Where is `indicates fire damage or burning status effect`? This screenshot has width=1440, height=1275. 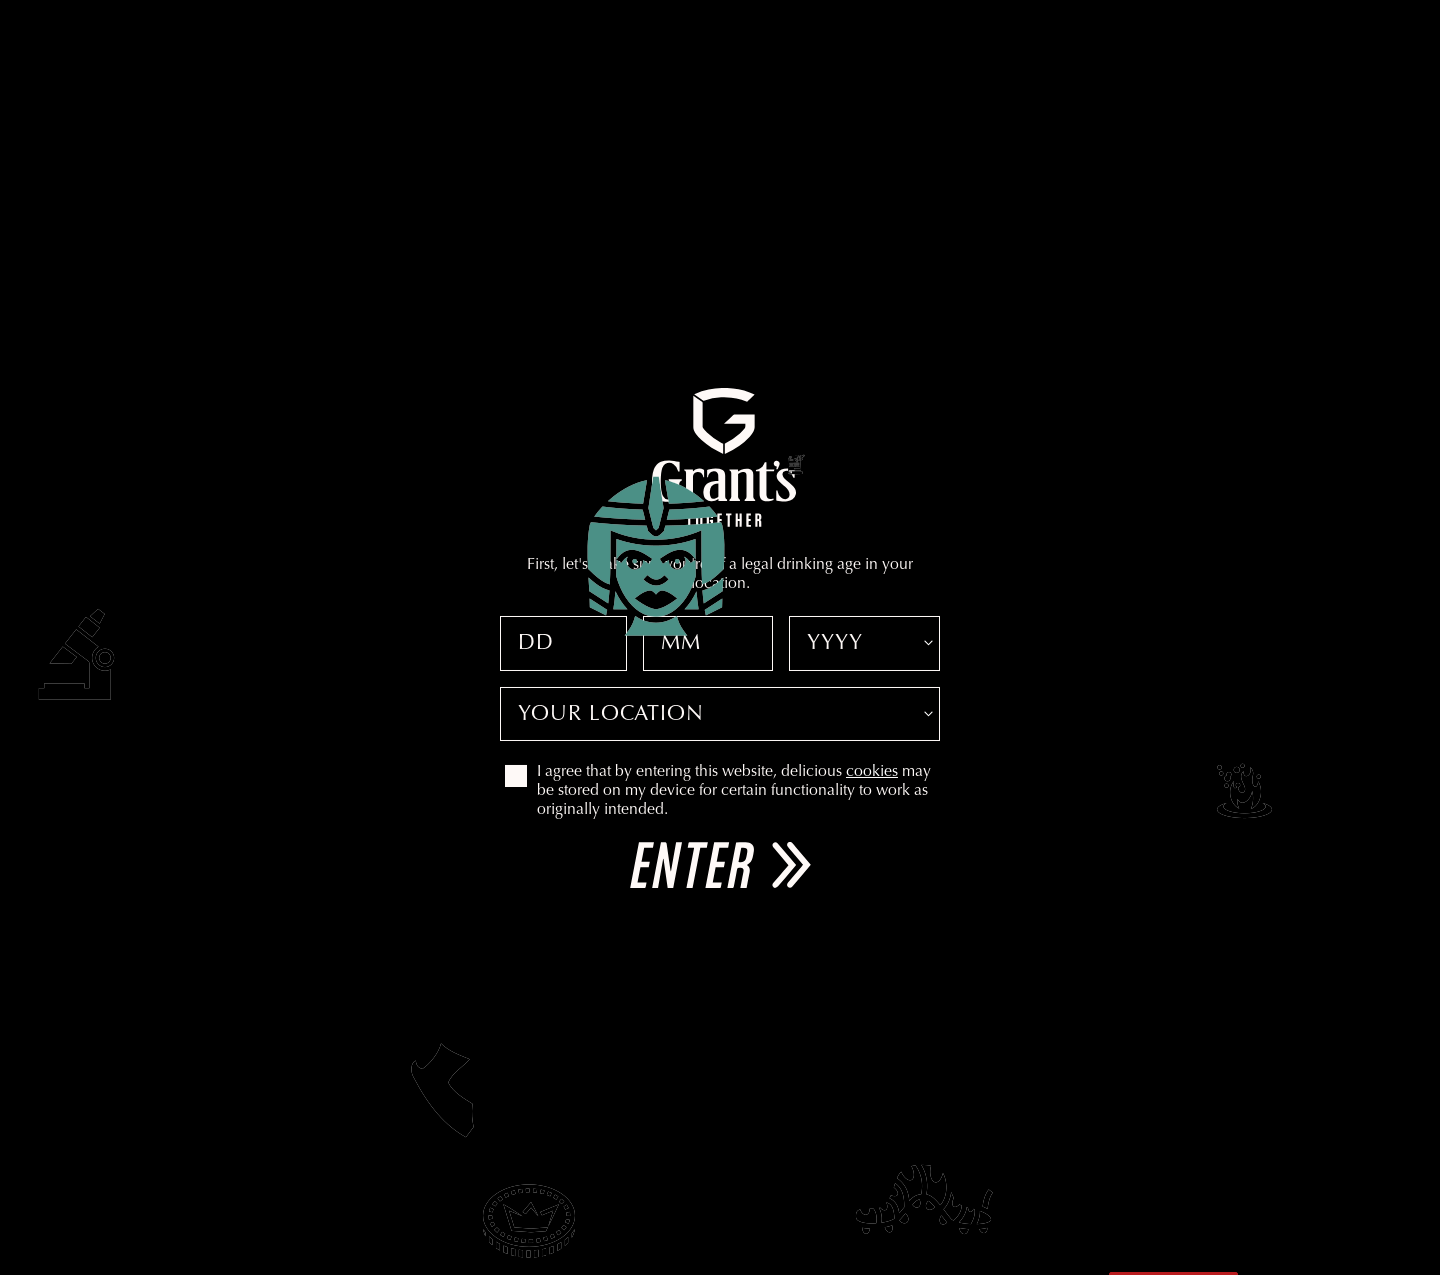 indicates fire damage or burning status effect is located at coordinates (1244, 790).